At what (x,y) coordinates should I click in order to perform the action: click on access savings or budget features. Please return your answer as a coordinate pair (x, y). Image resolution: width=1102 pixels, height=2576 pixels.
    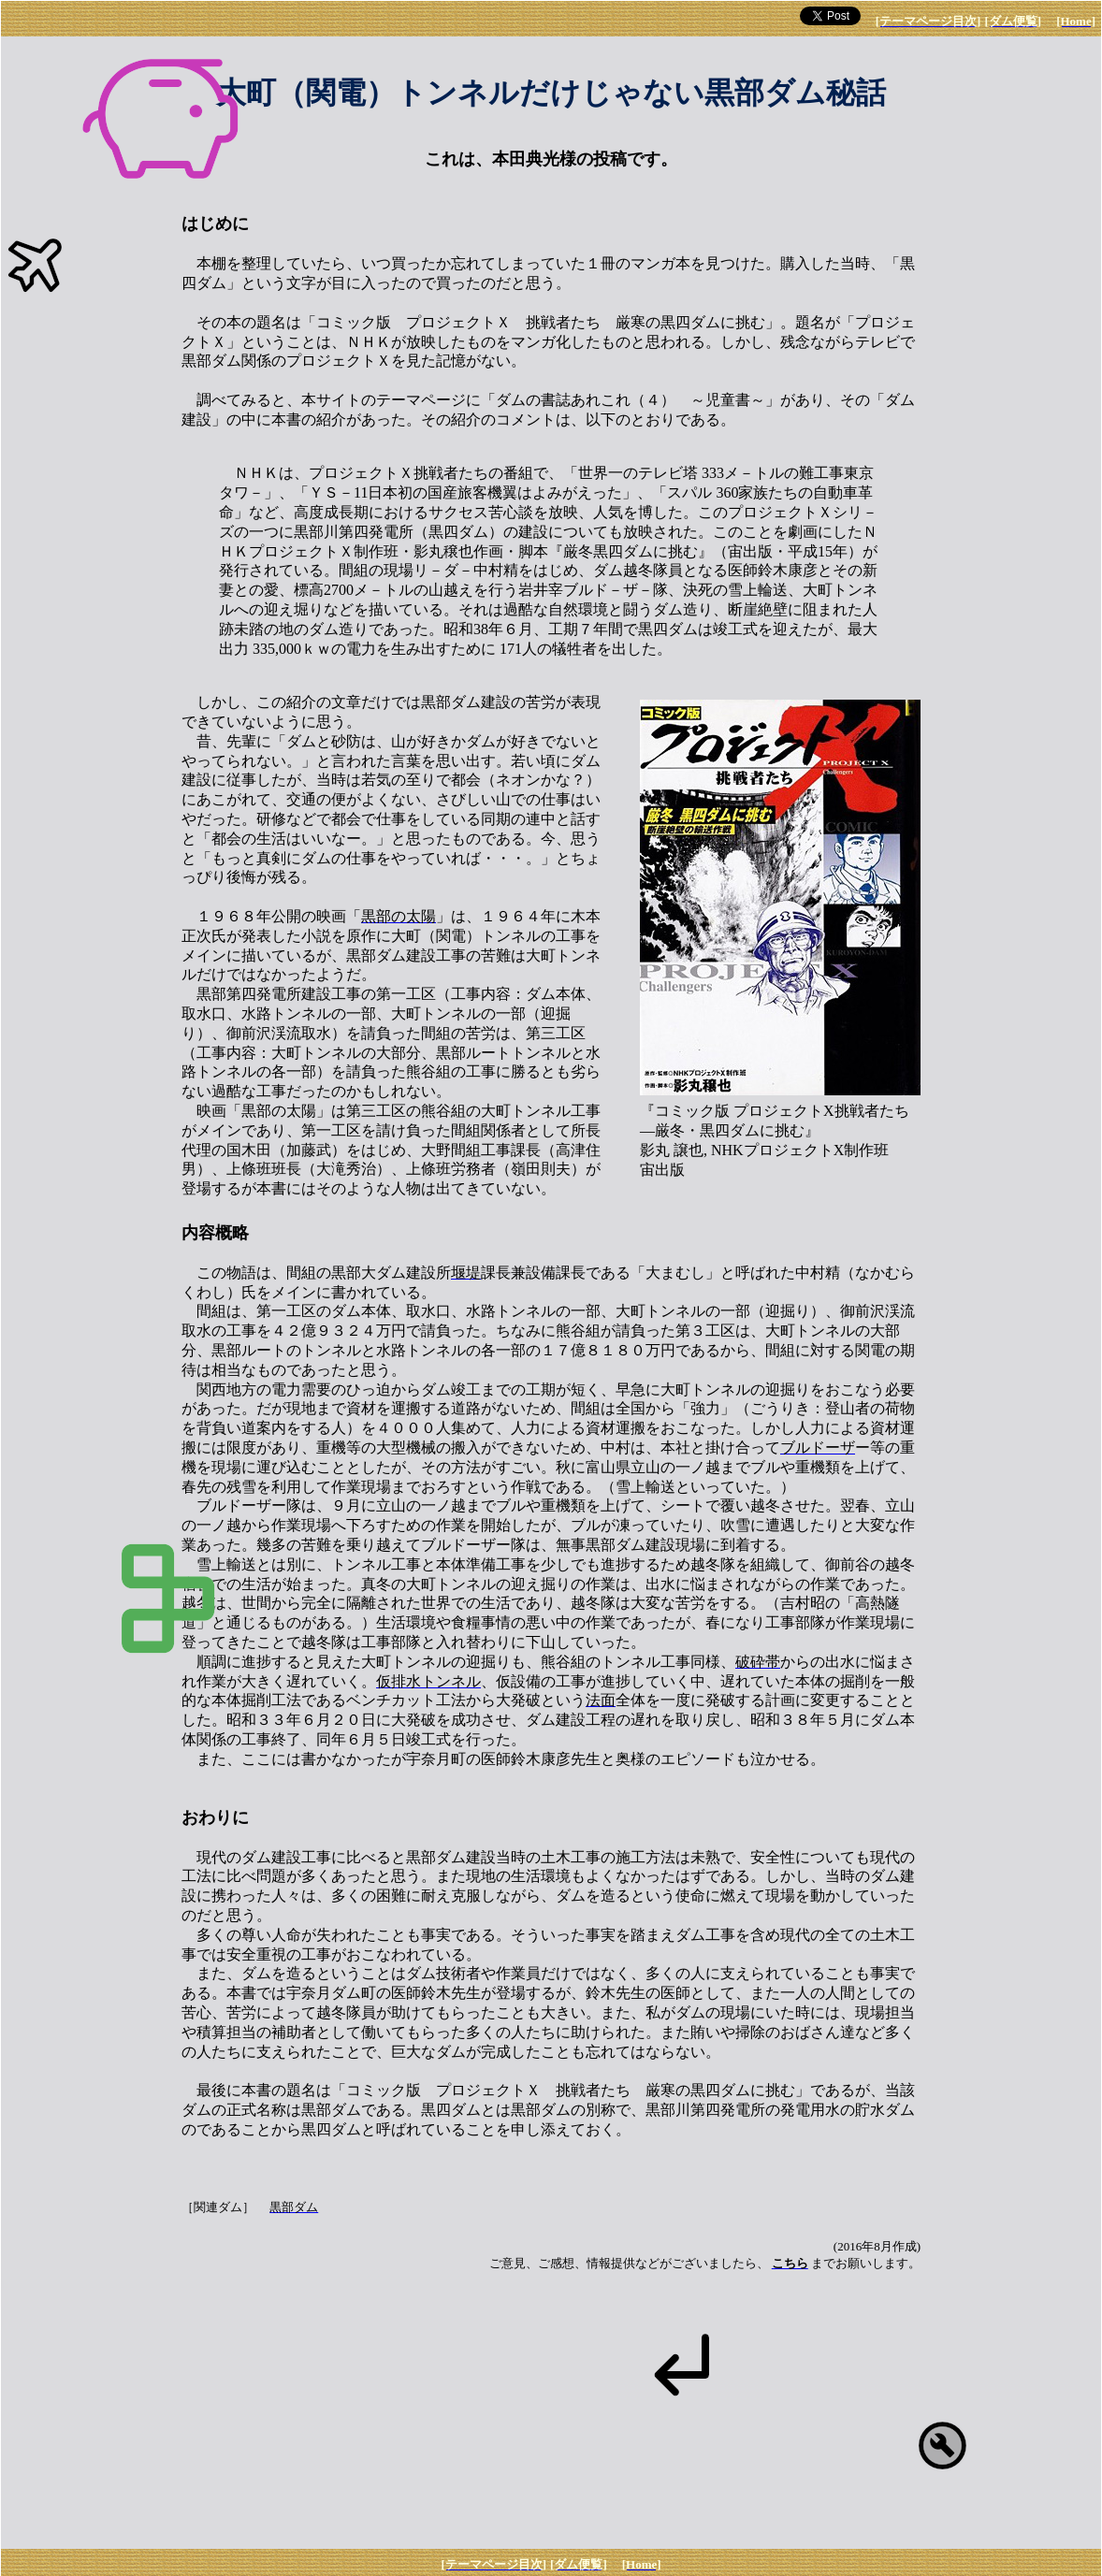
    Looking at the image, I should click on (163, 119).